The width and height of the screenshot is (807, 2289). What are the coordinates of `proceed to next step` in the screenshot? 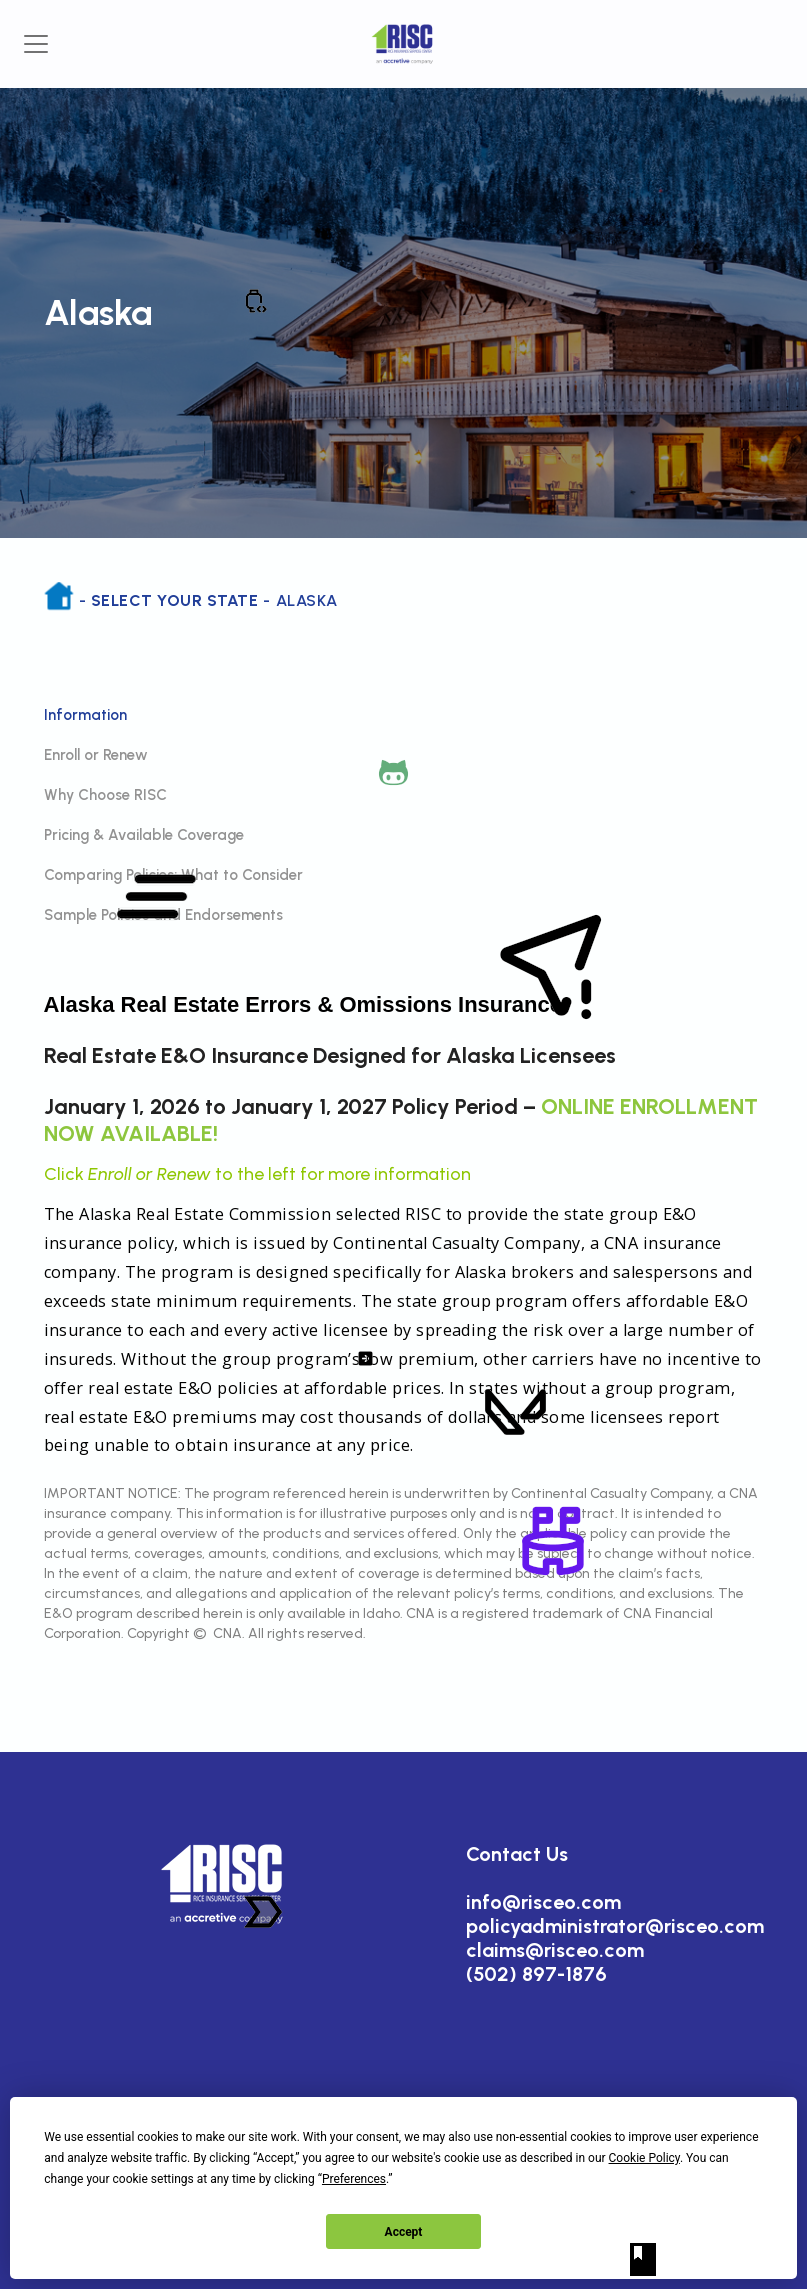 It's located at (365, 1358).